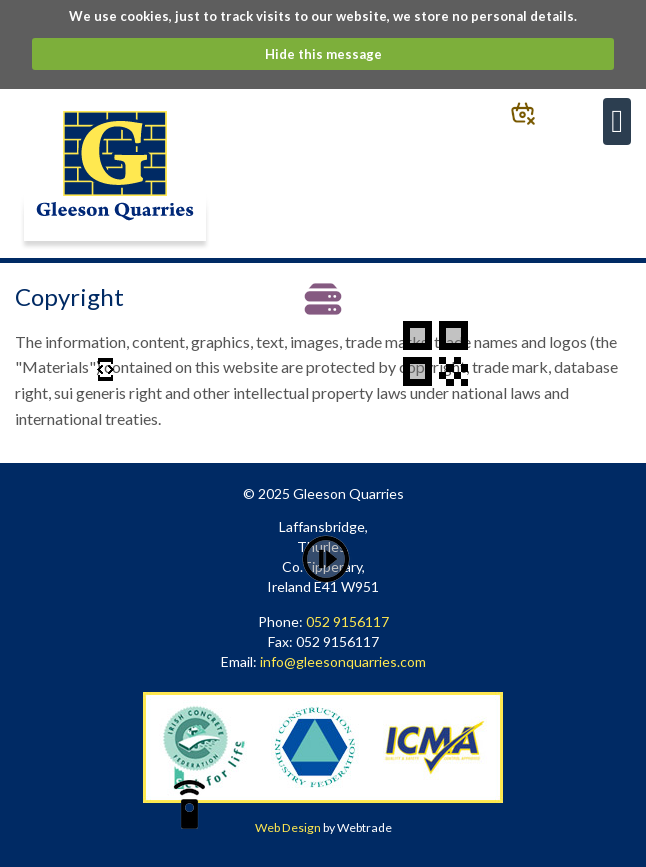 The height and width of the screenshot is (867, 646). I want to click on view server infrastructure, so click(323, 299).